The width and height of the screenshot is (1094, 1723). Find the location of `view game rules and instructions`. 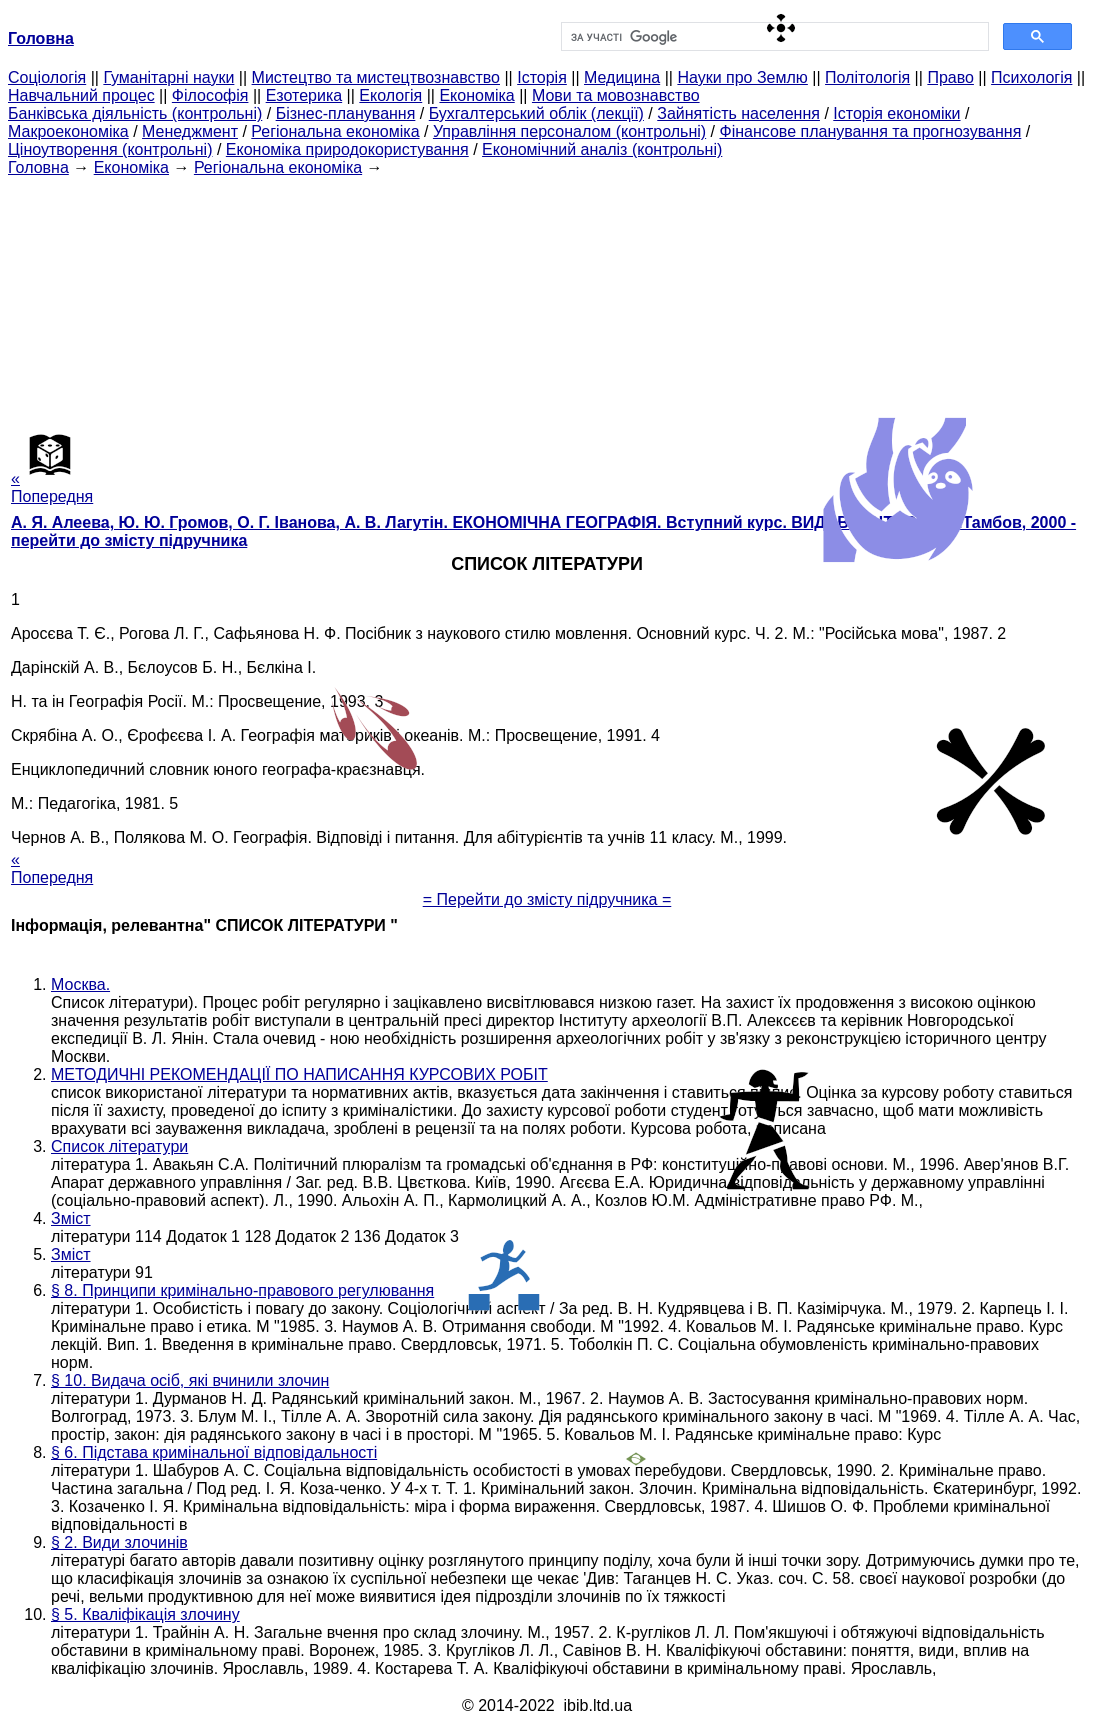

view game rules and instructions is located at coordinates (50, 455).